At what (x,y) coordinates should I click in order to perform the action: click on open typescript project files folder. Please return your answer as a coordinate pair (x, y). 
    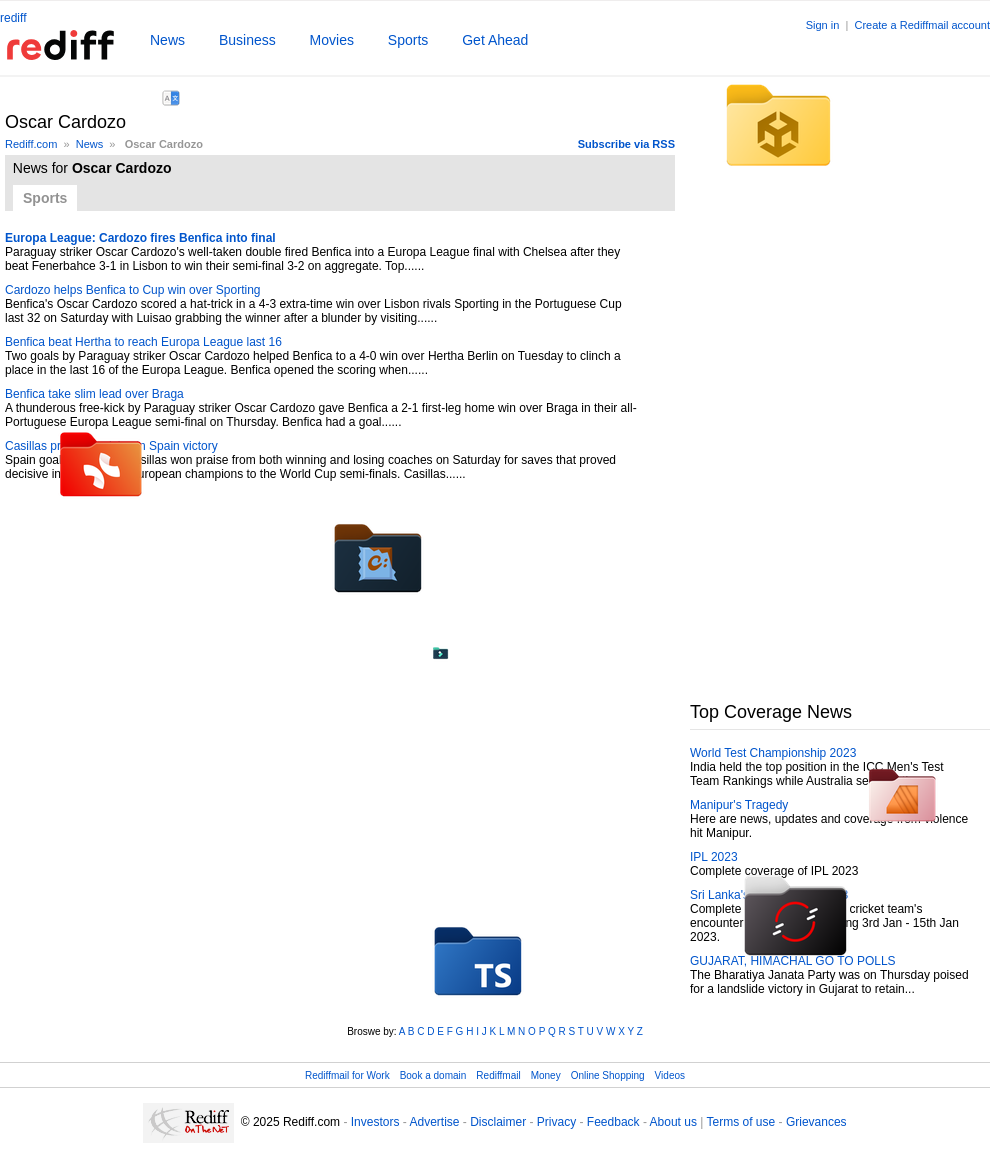
    Looking at the image, I should click on (477, 963).